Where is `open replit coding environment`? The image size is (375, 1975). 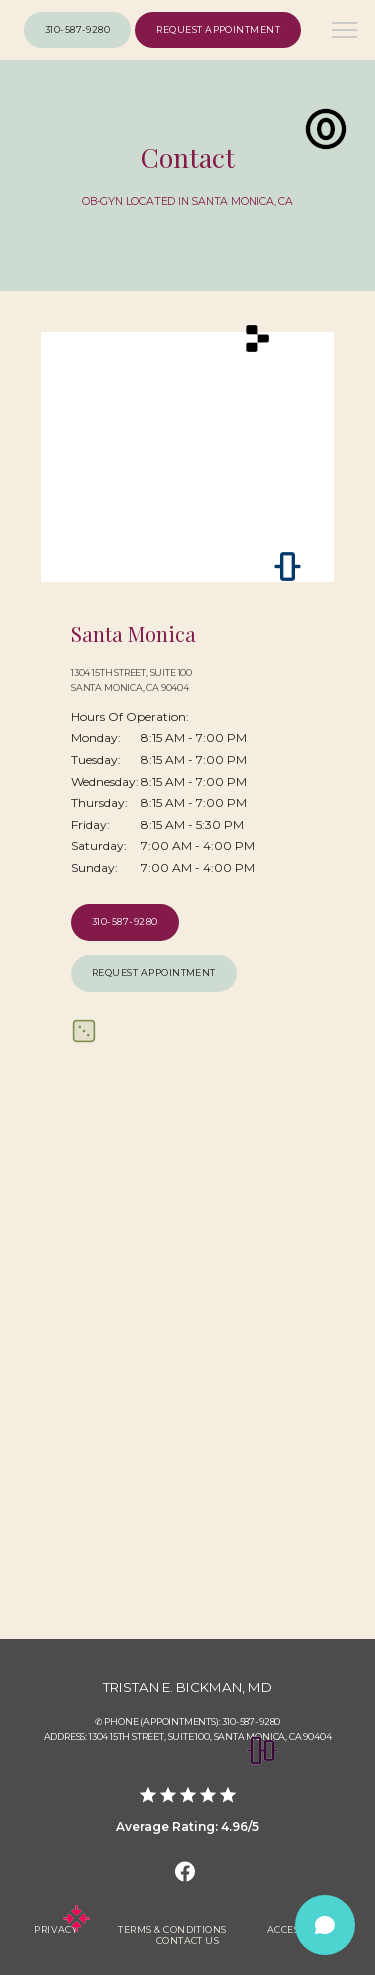
open replit coding environment is located at coordinates (255, 338).